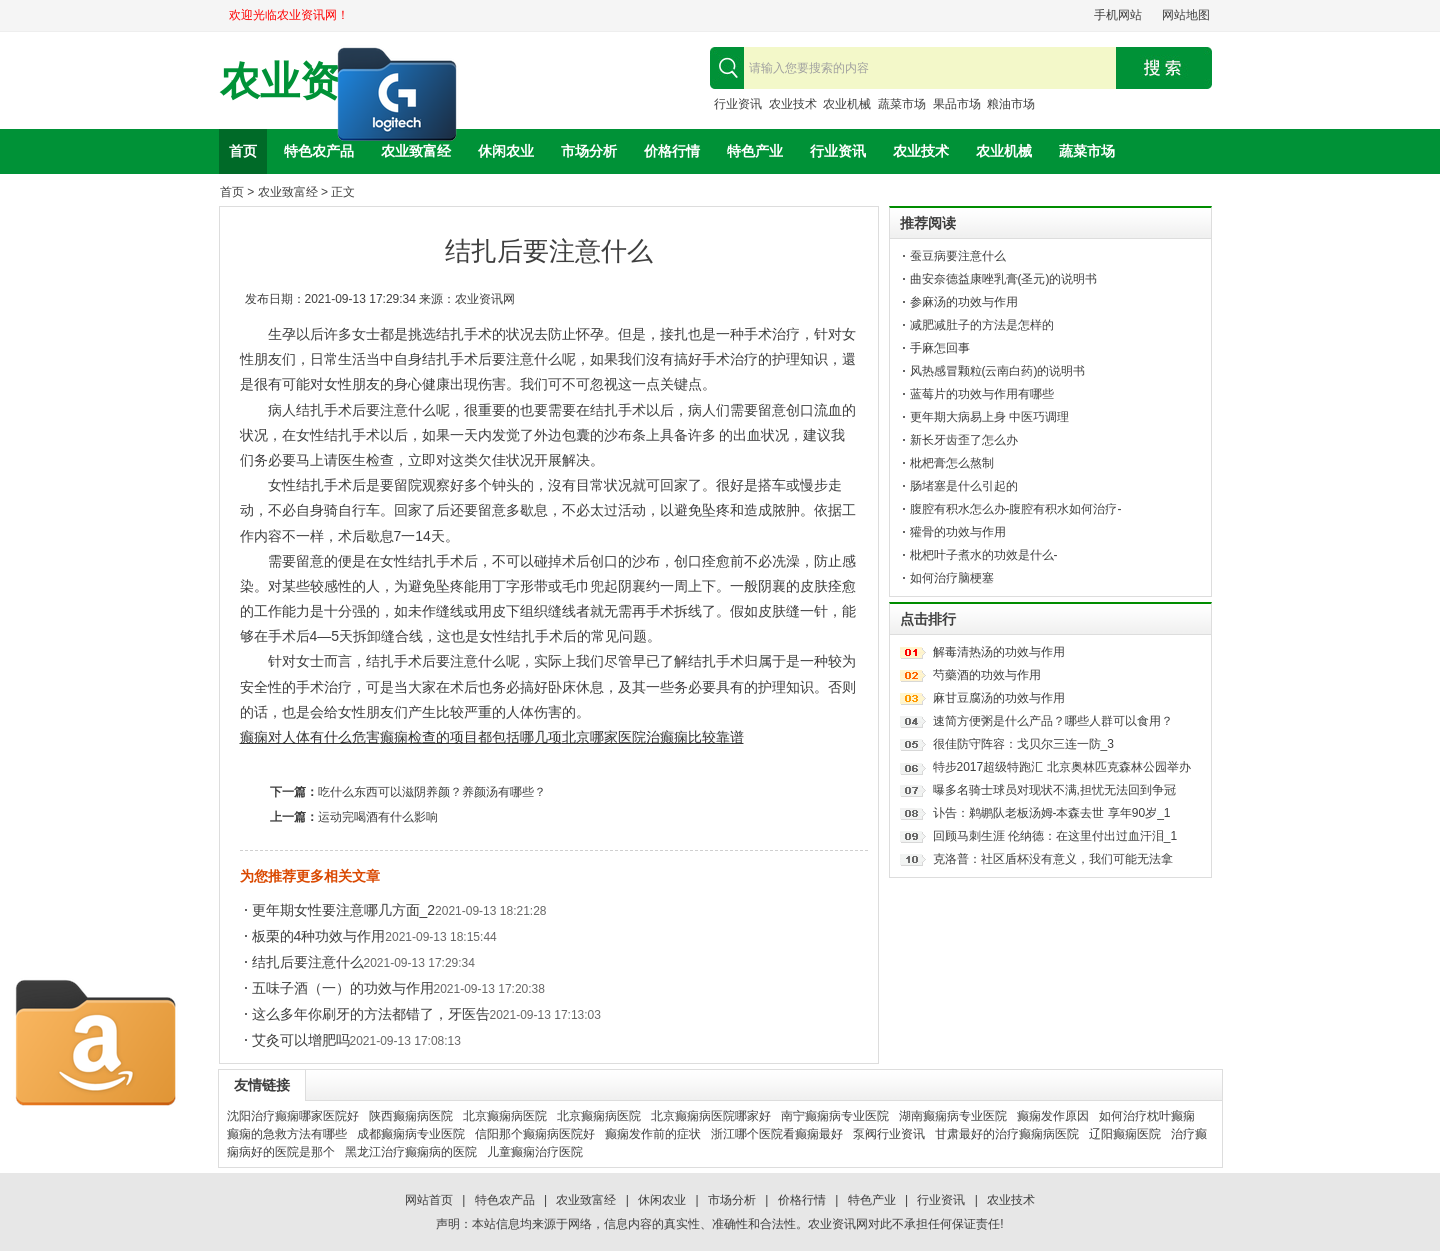 The width and height of the screenshot is (1440, 1251). Describe the element at coordinates (95, 1047) in the screenshot. I see `folder containing amazon-related files or downloads` at that location.